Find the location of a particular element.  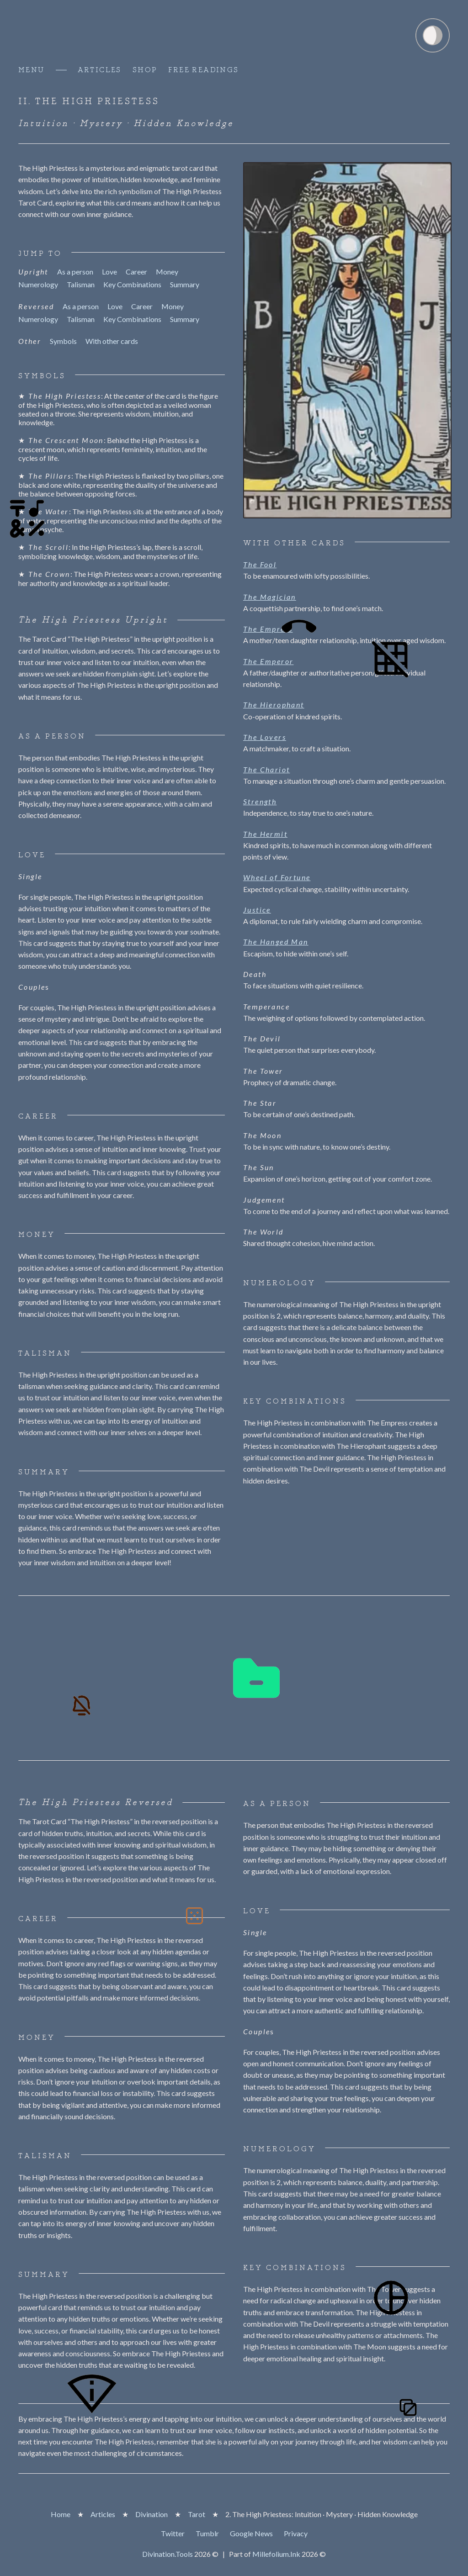

view data breakdown or statistics is located at coordinates (391, 2297).